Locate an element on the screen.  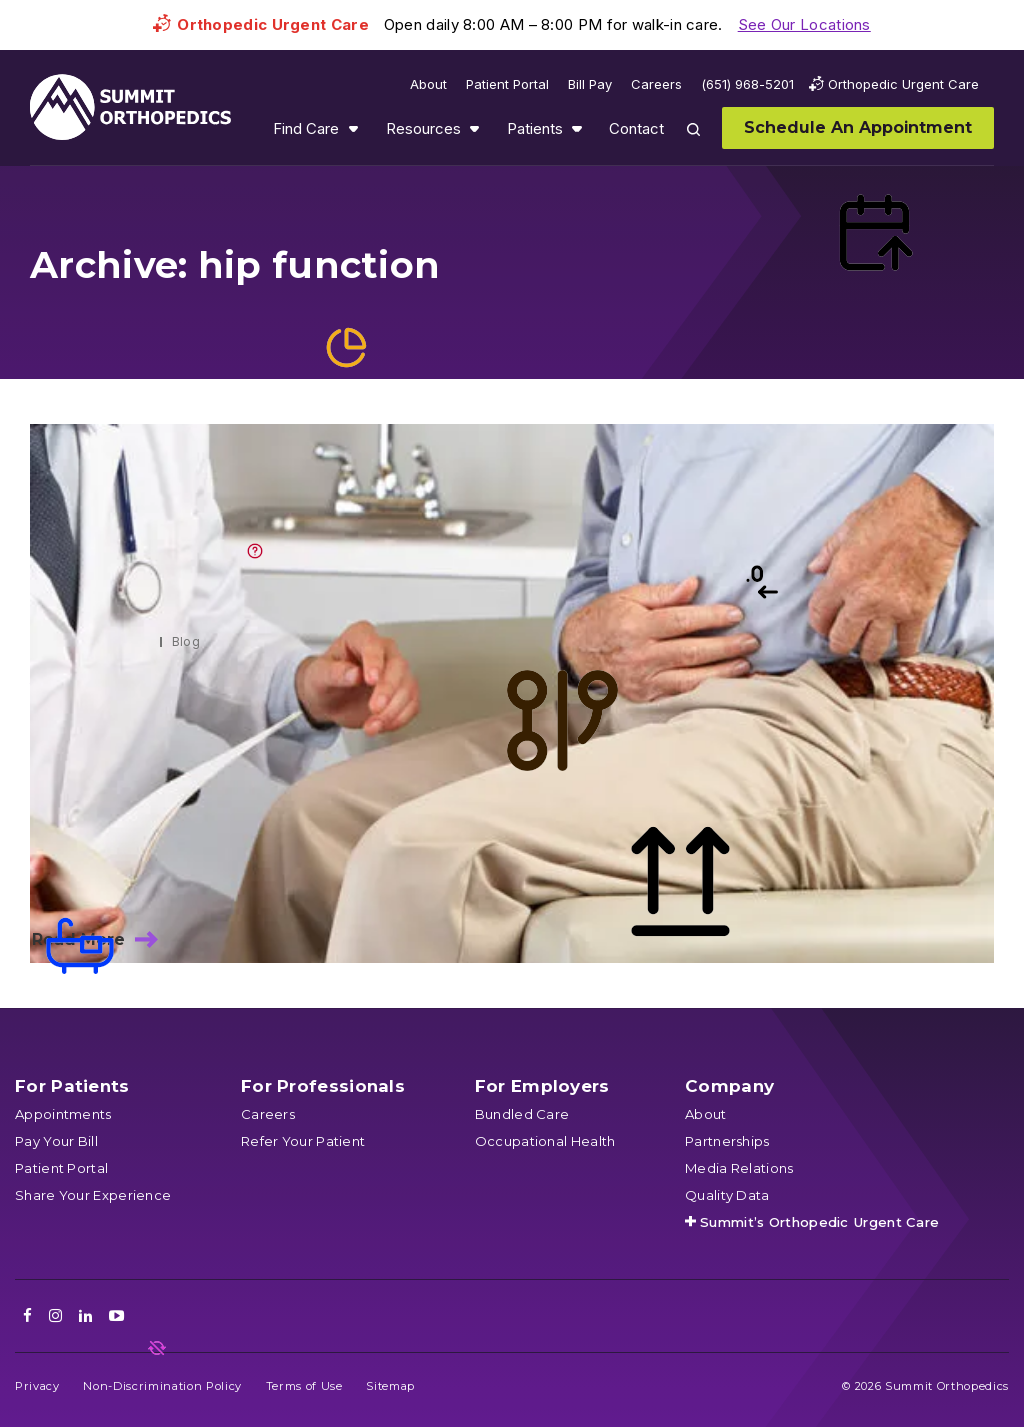
view analytics breakdown is located at coordinates (346, 347).